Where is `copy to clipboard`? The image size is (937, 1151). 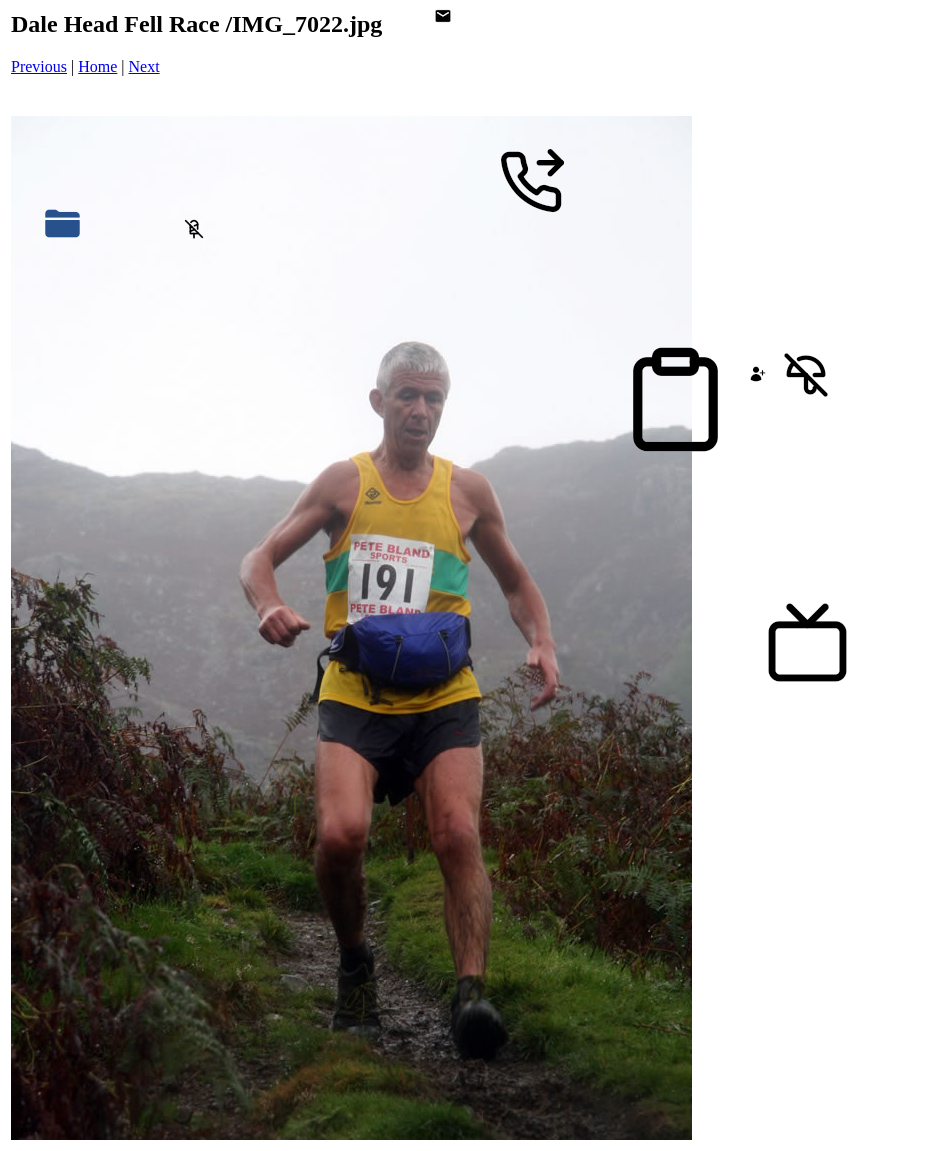
copy to clipboard is located at coordinates (675, 399).